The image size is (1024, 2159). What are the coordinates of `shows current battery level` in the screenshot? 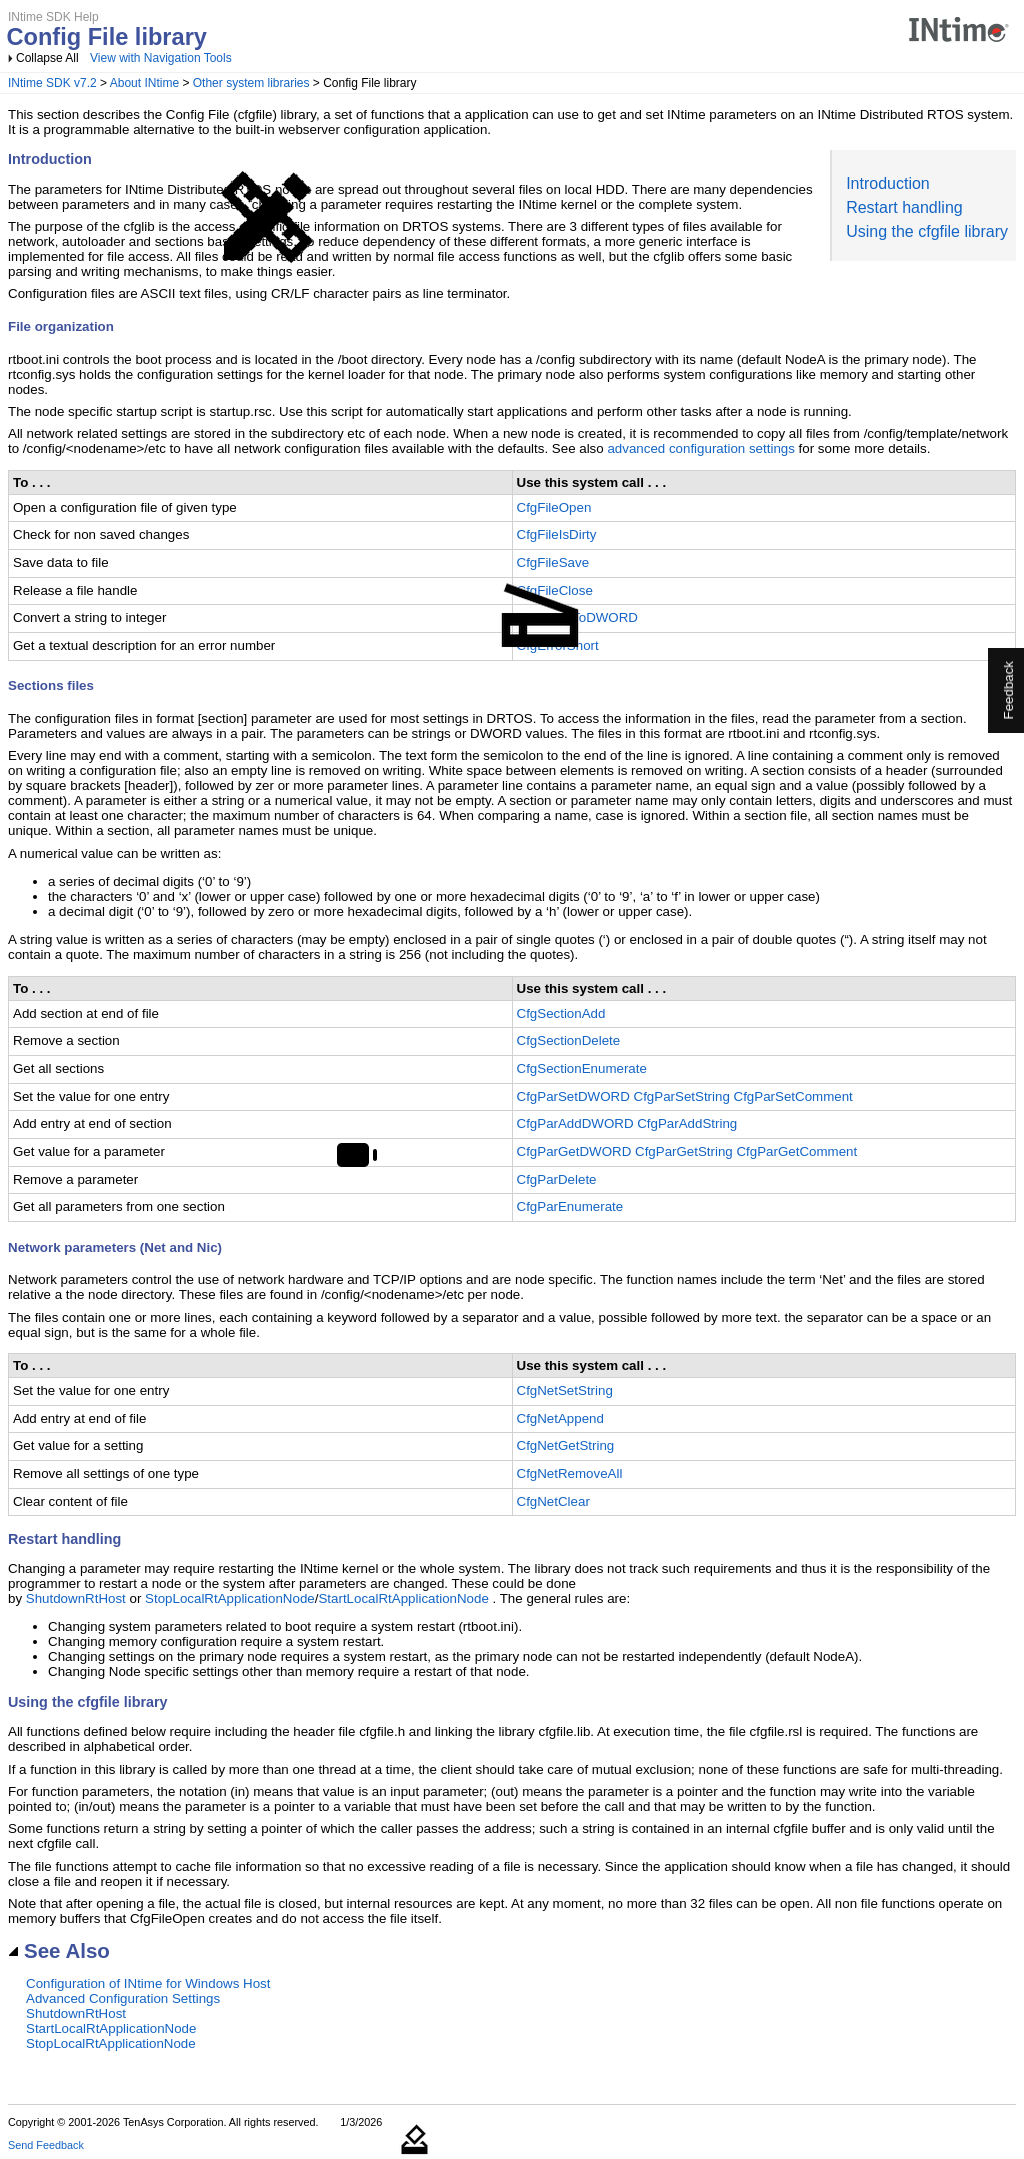 It's located at (357, 1155).